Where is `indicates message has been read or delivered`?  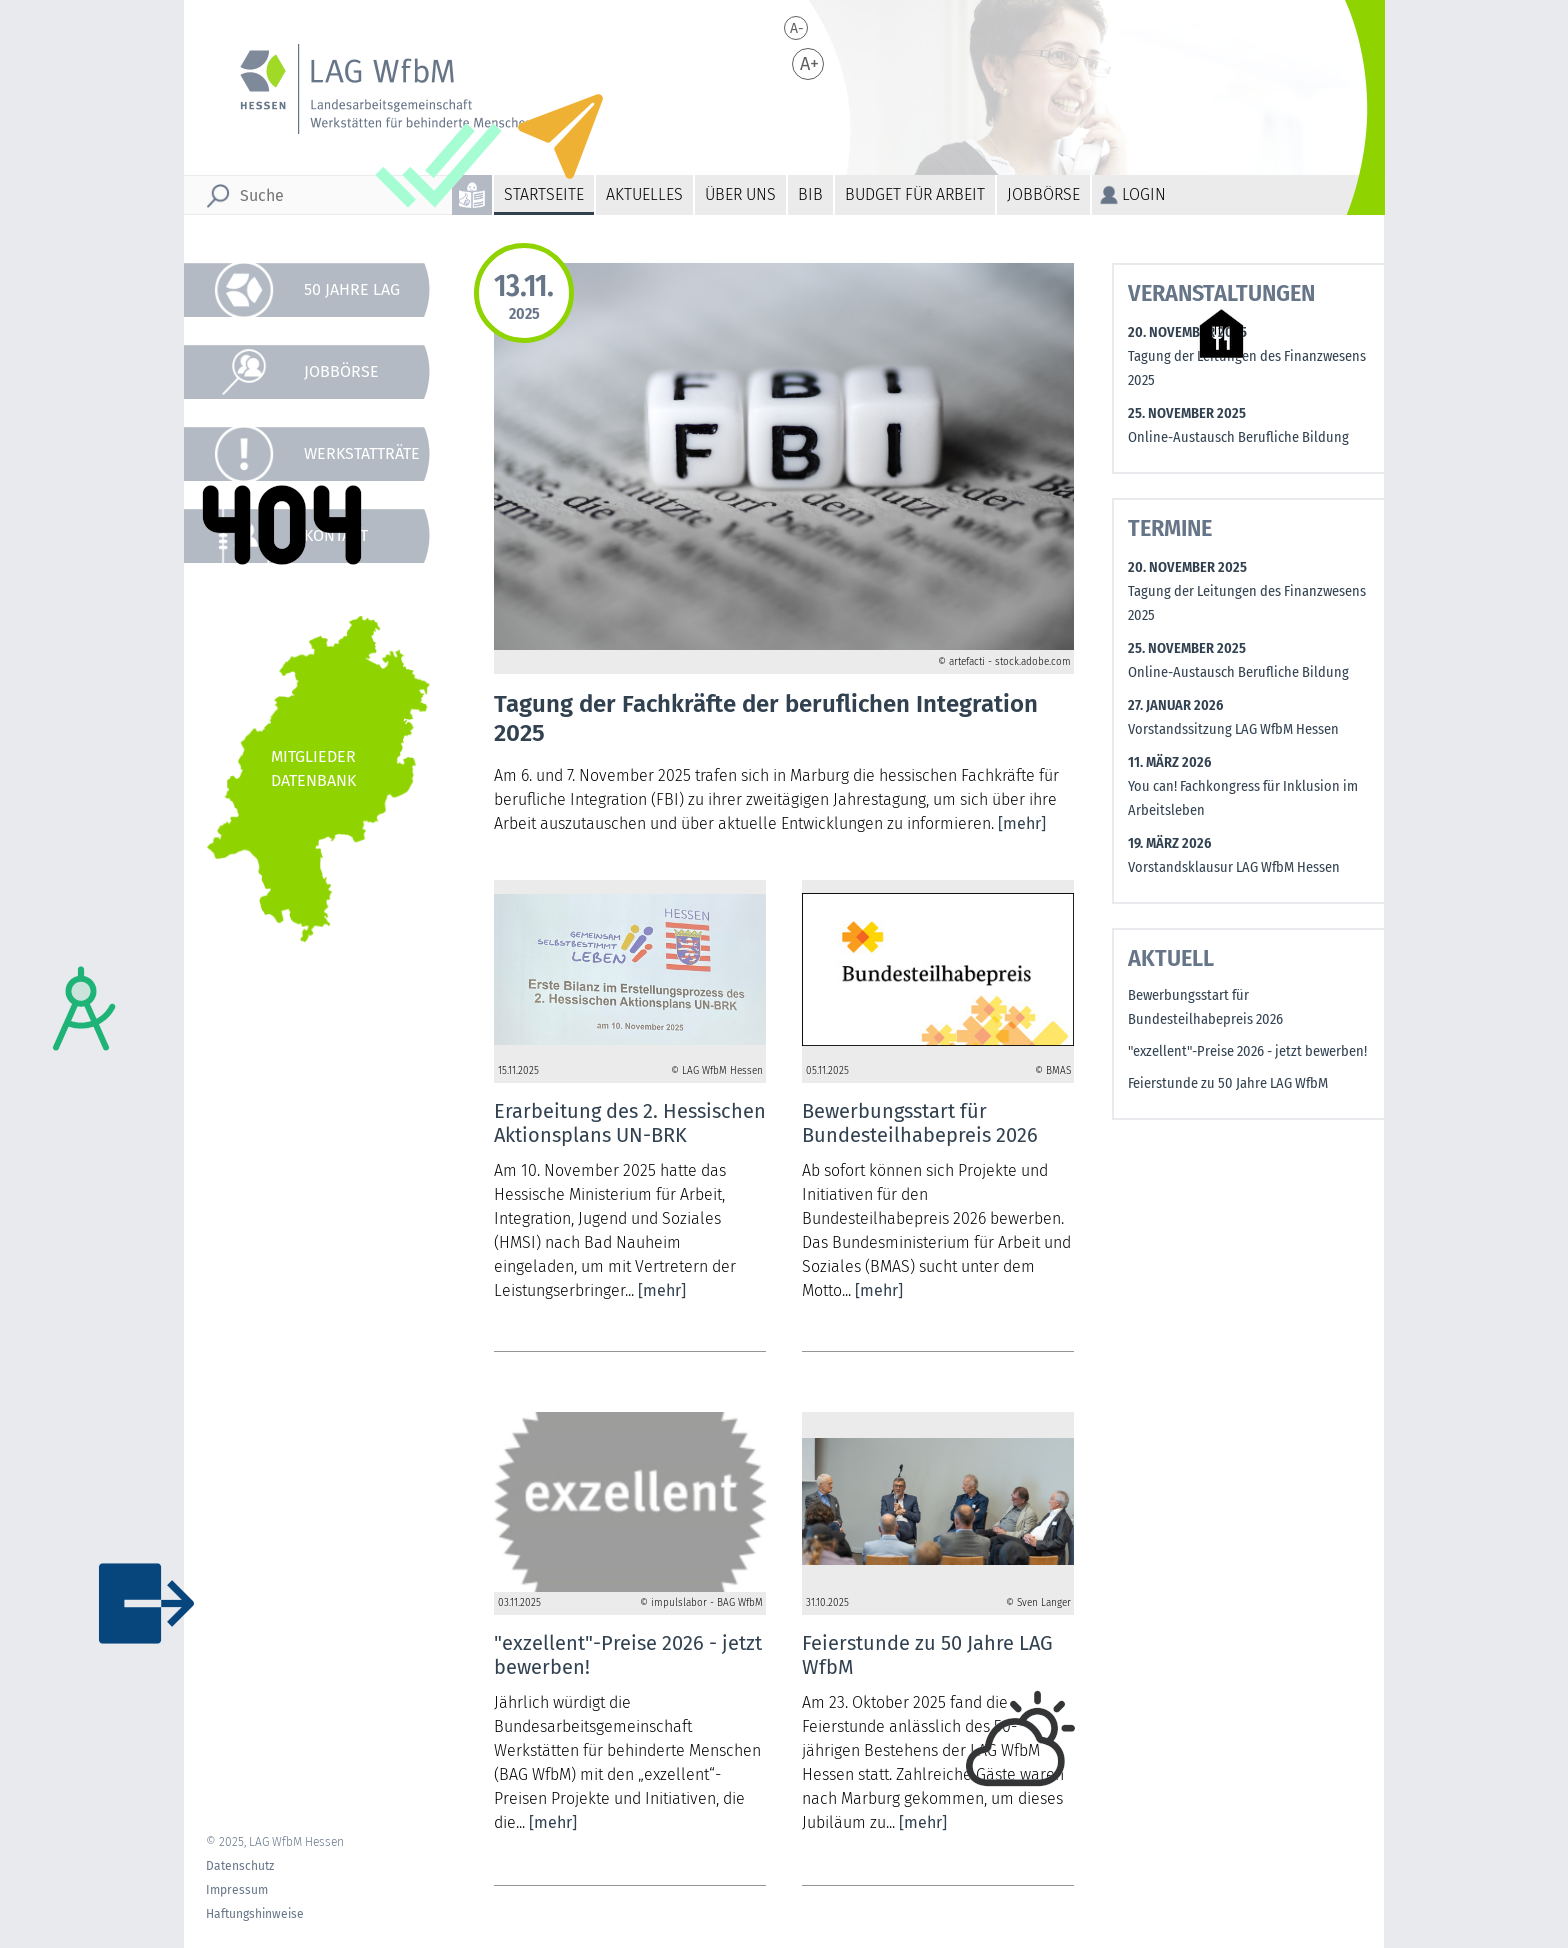 indicates message has been read or delivered is located at coordinates (438, 165).